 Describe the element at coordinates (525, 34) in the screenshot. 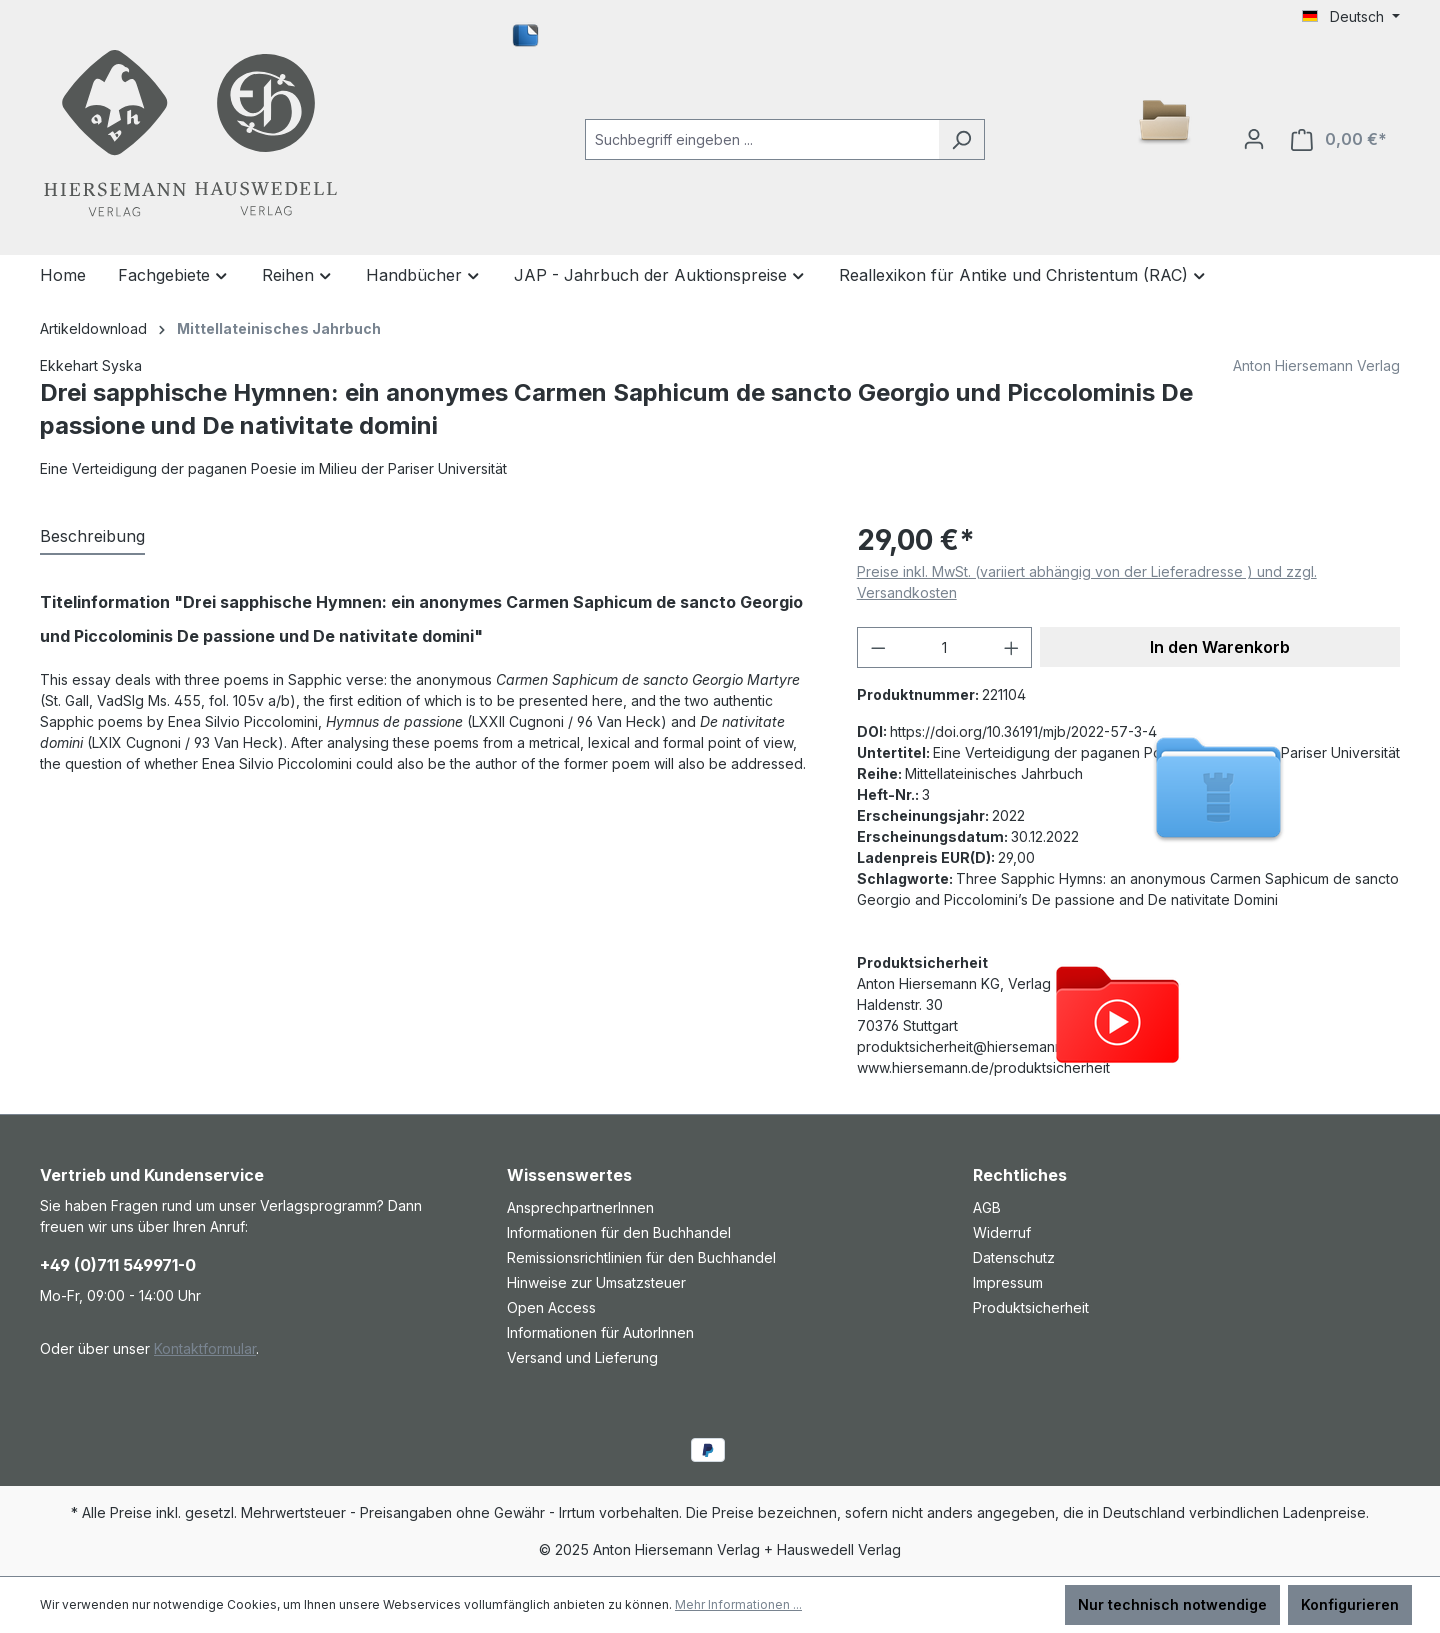

I see `change desktop wallpaper settings` at that location.